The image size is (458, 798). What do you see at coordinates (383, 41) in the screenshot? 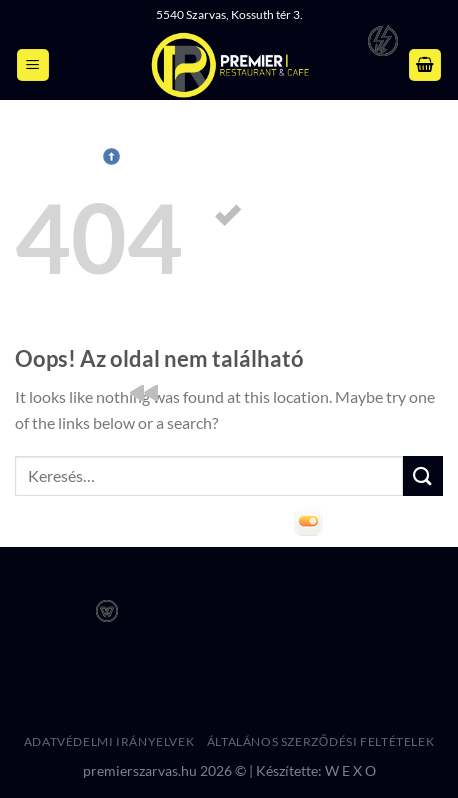
I see `thunderbolt port or connection status` at bounding box center [383, 41].